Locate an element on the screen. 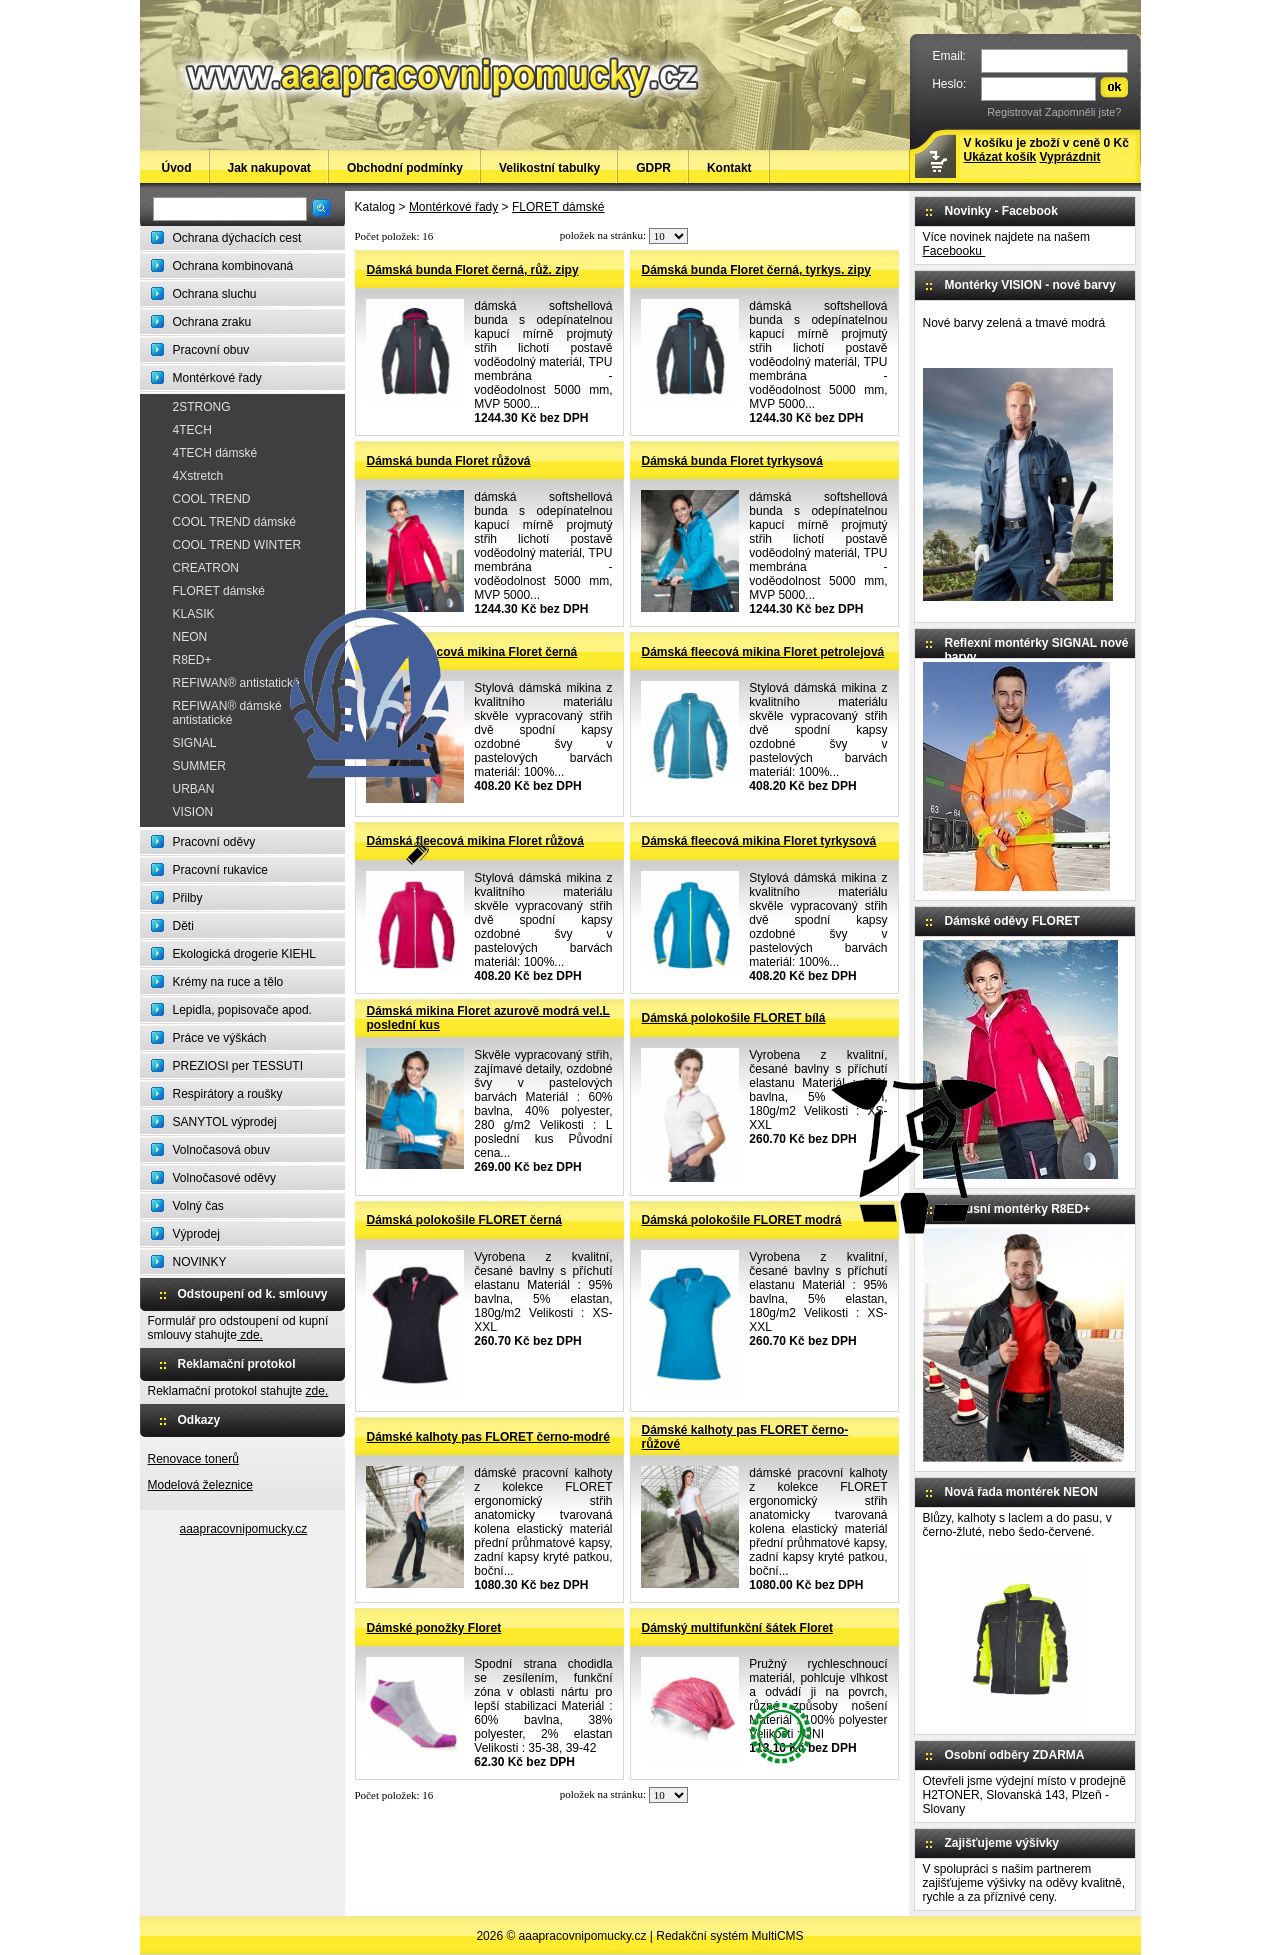  equip heart-protecting armor is located at coordinates (914, 1156).